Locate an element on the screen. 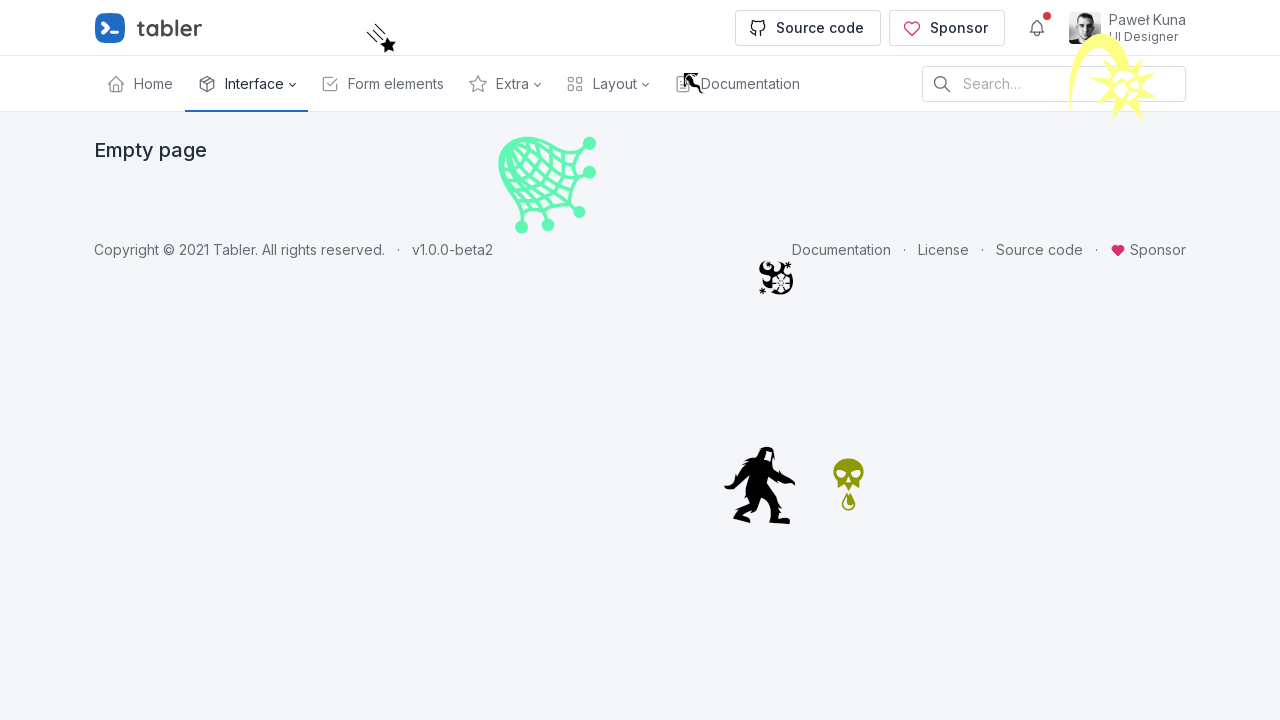 The image size is (1280, 720). indicates a poisonous or toxic item is located at coordinates (848, 484).